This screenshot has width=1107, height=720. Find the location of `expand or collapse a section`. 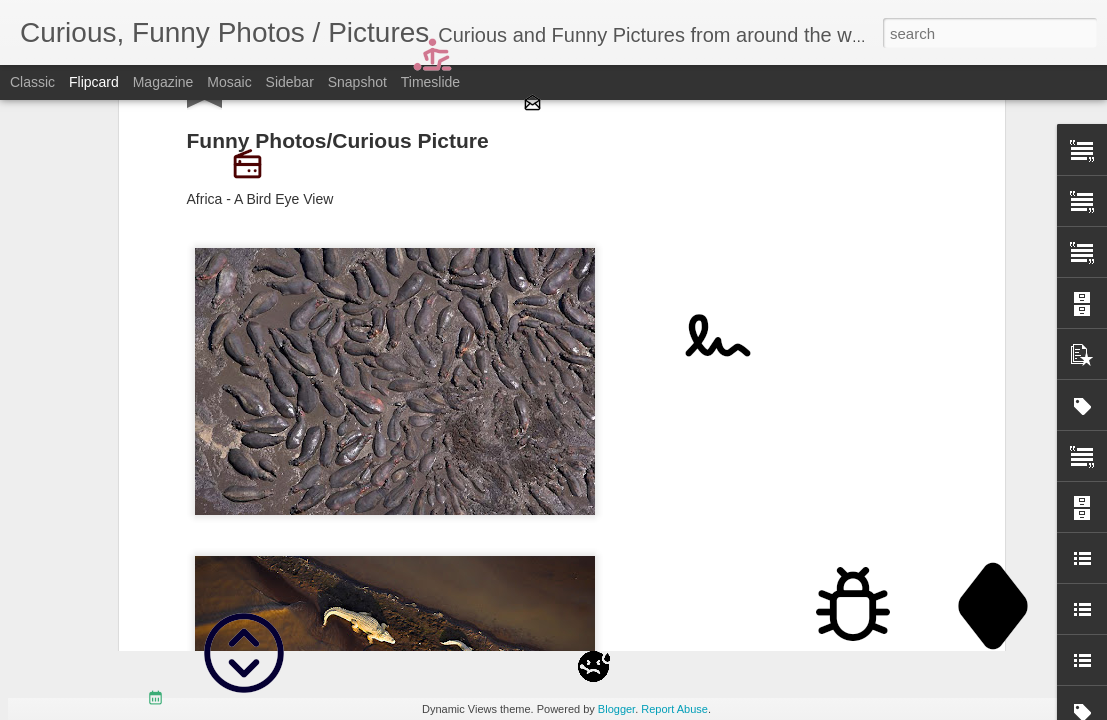

expand or collapse a section is located at coordinates (244, 653).